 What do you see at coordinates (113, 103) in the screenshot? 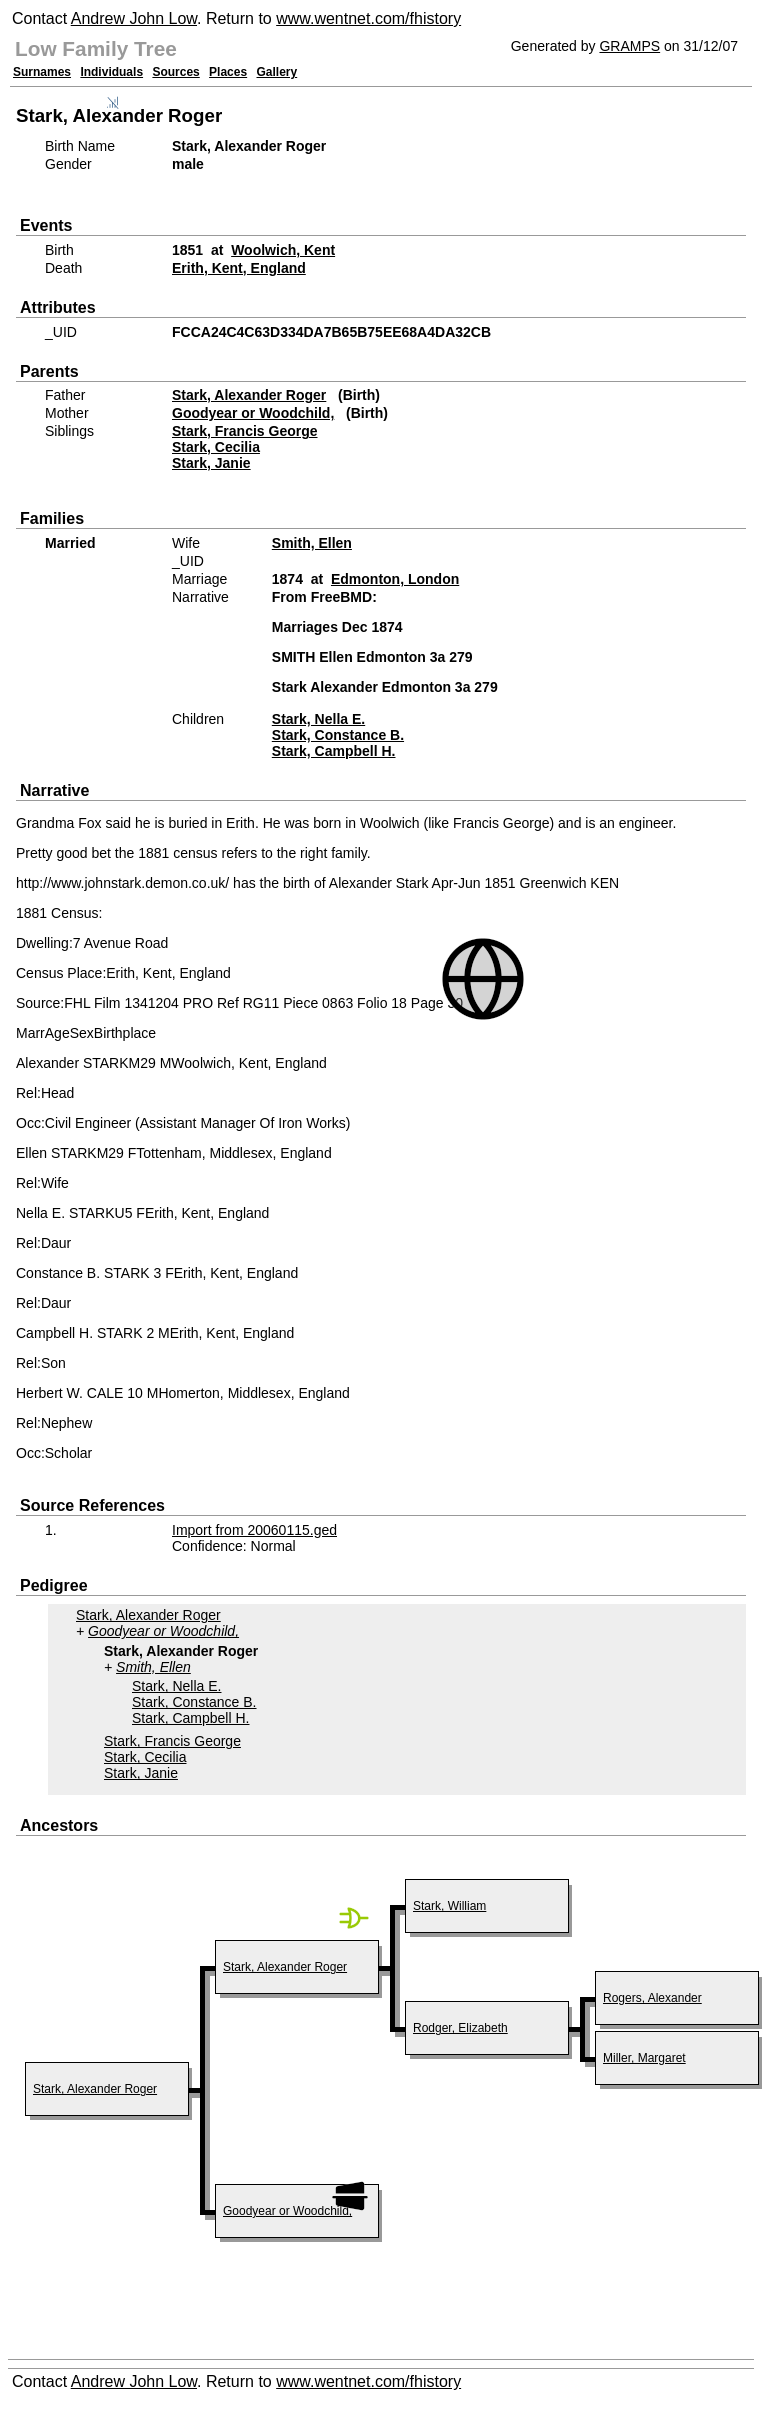
I see `indicates no cellular signal or network connection` at bounding box center [113, 103].